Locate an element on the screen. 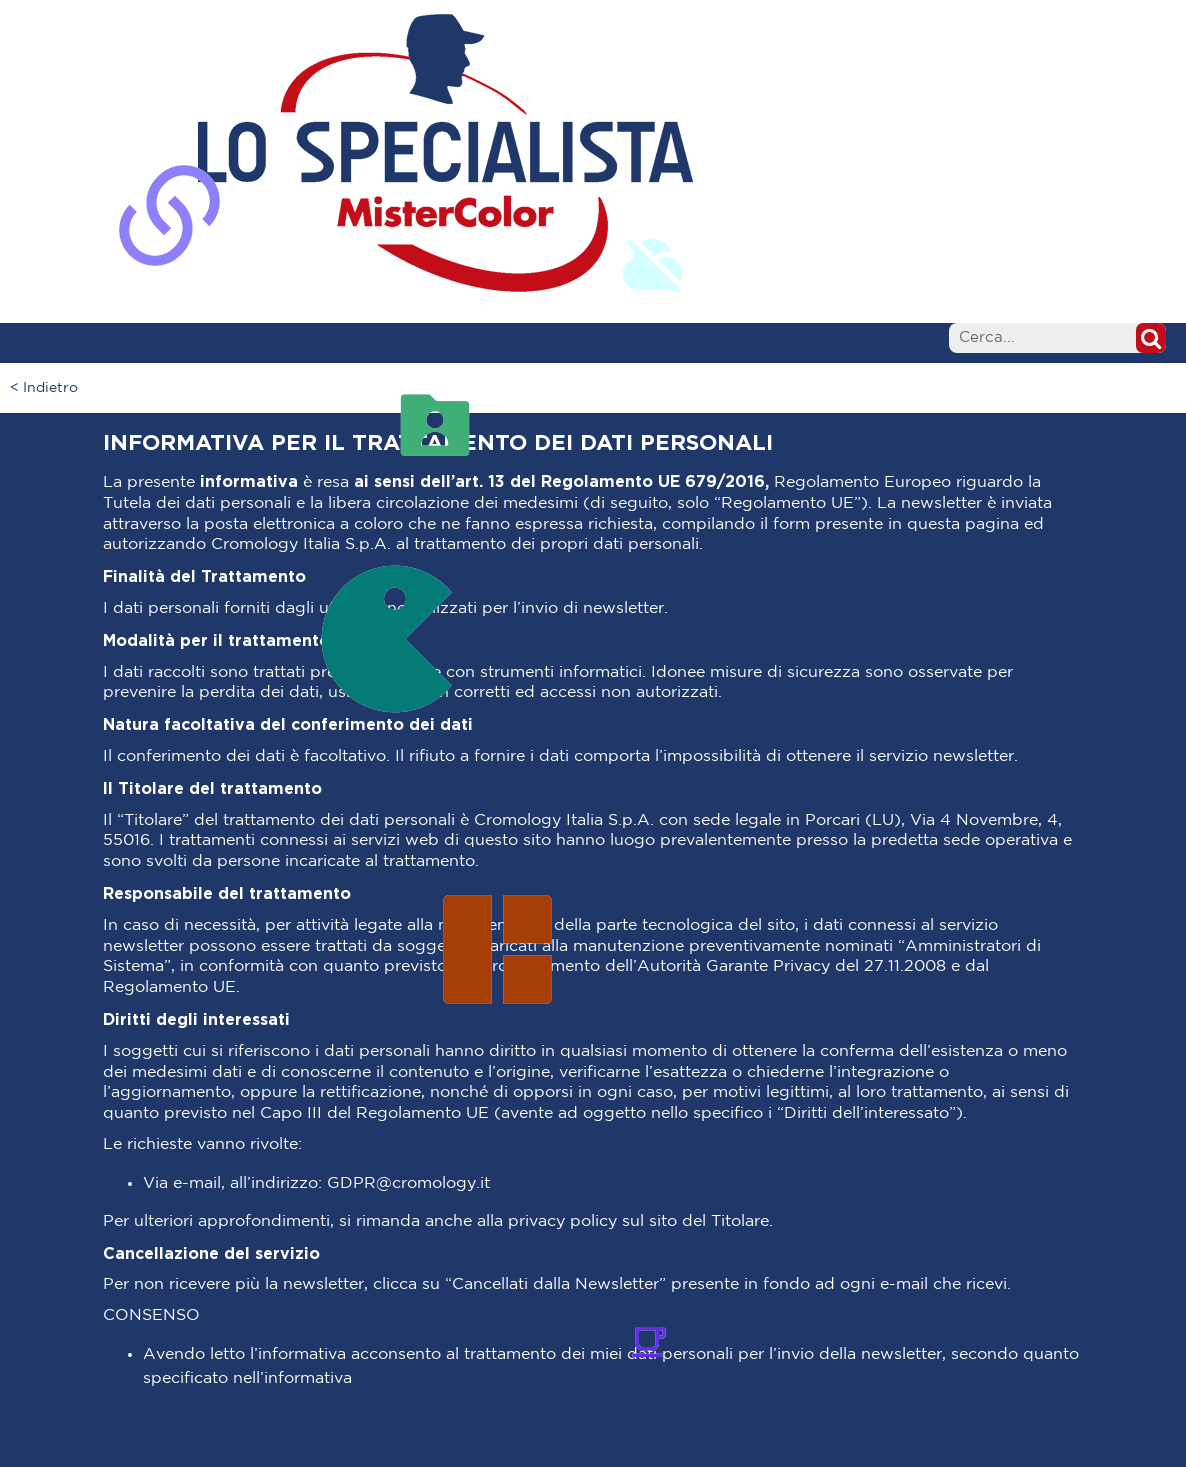 The image size is (1186, 1467). open games or gaming section is located at coordinates (395, 639).